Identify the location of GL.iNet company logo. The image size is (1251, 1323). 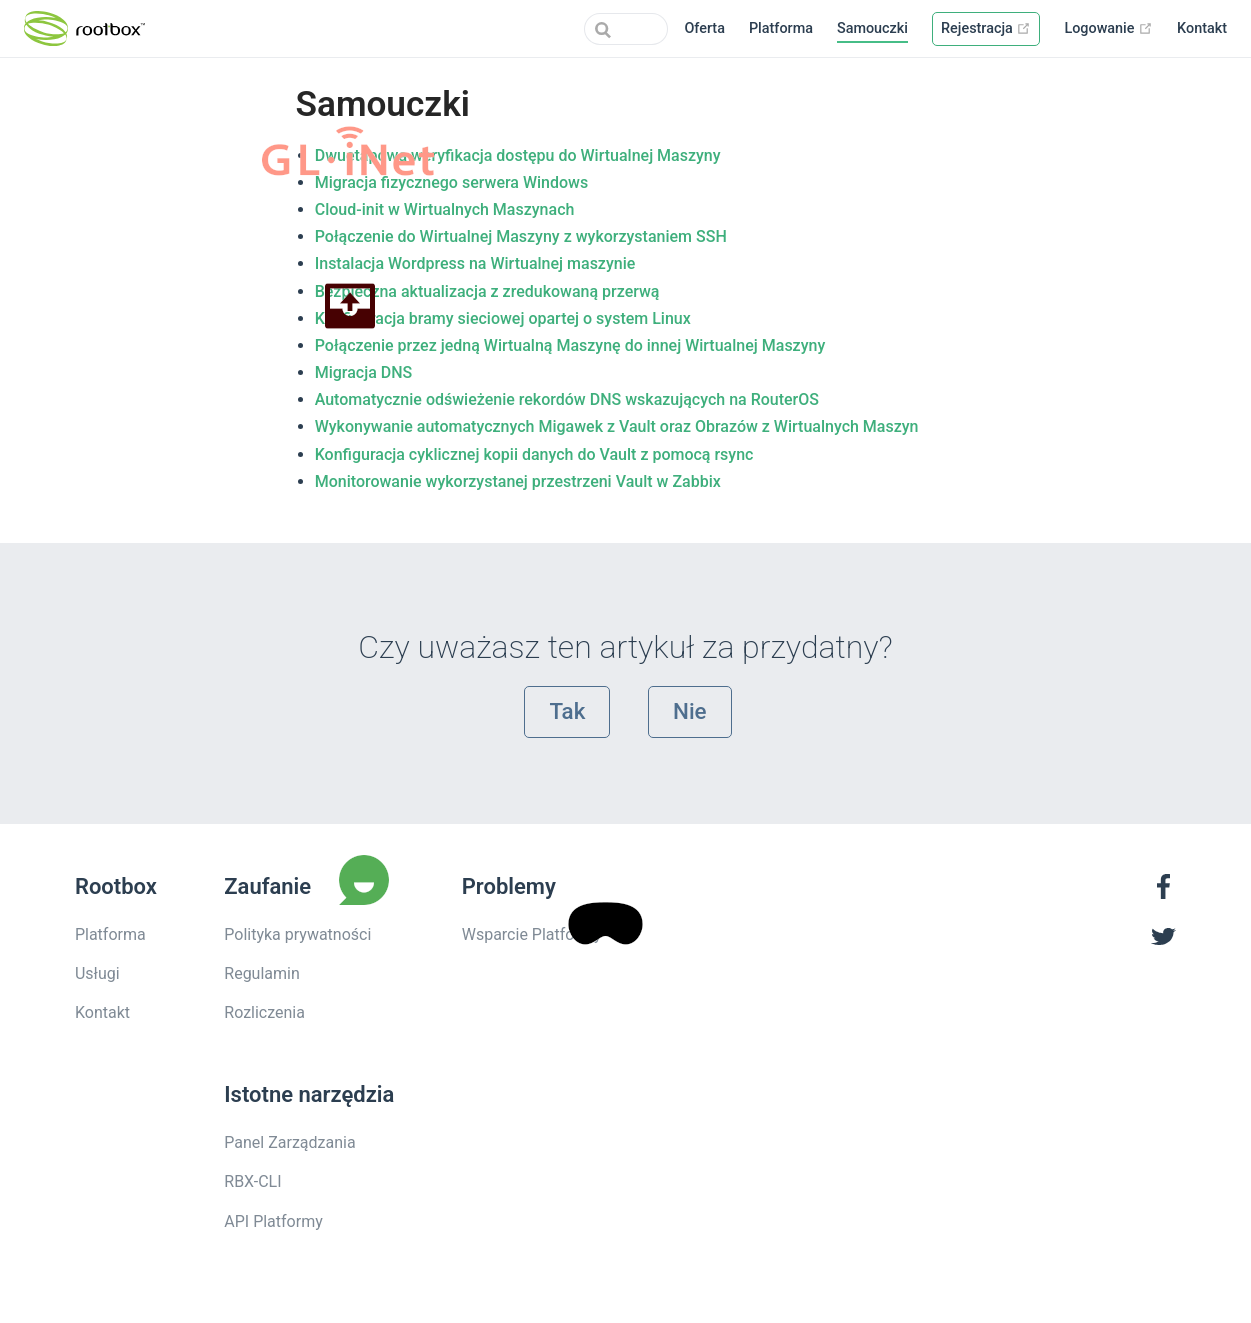
(348, 151).